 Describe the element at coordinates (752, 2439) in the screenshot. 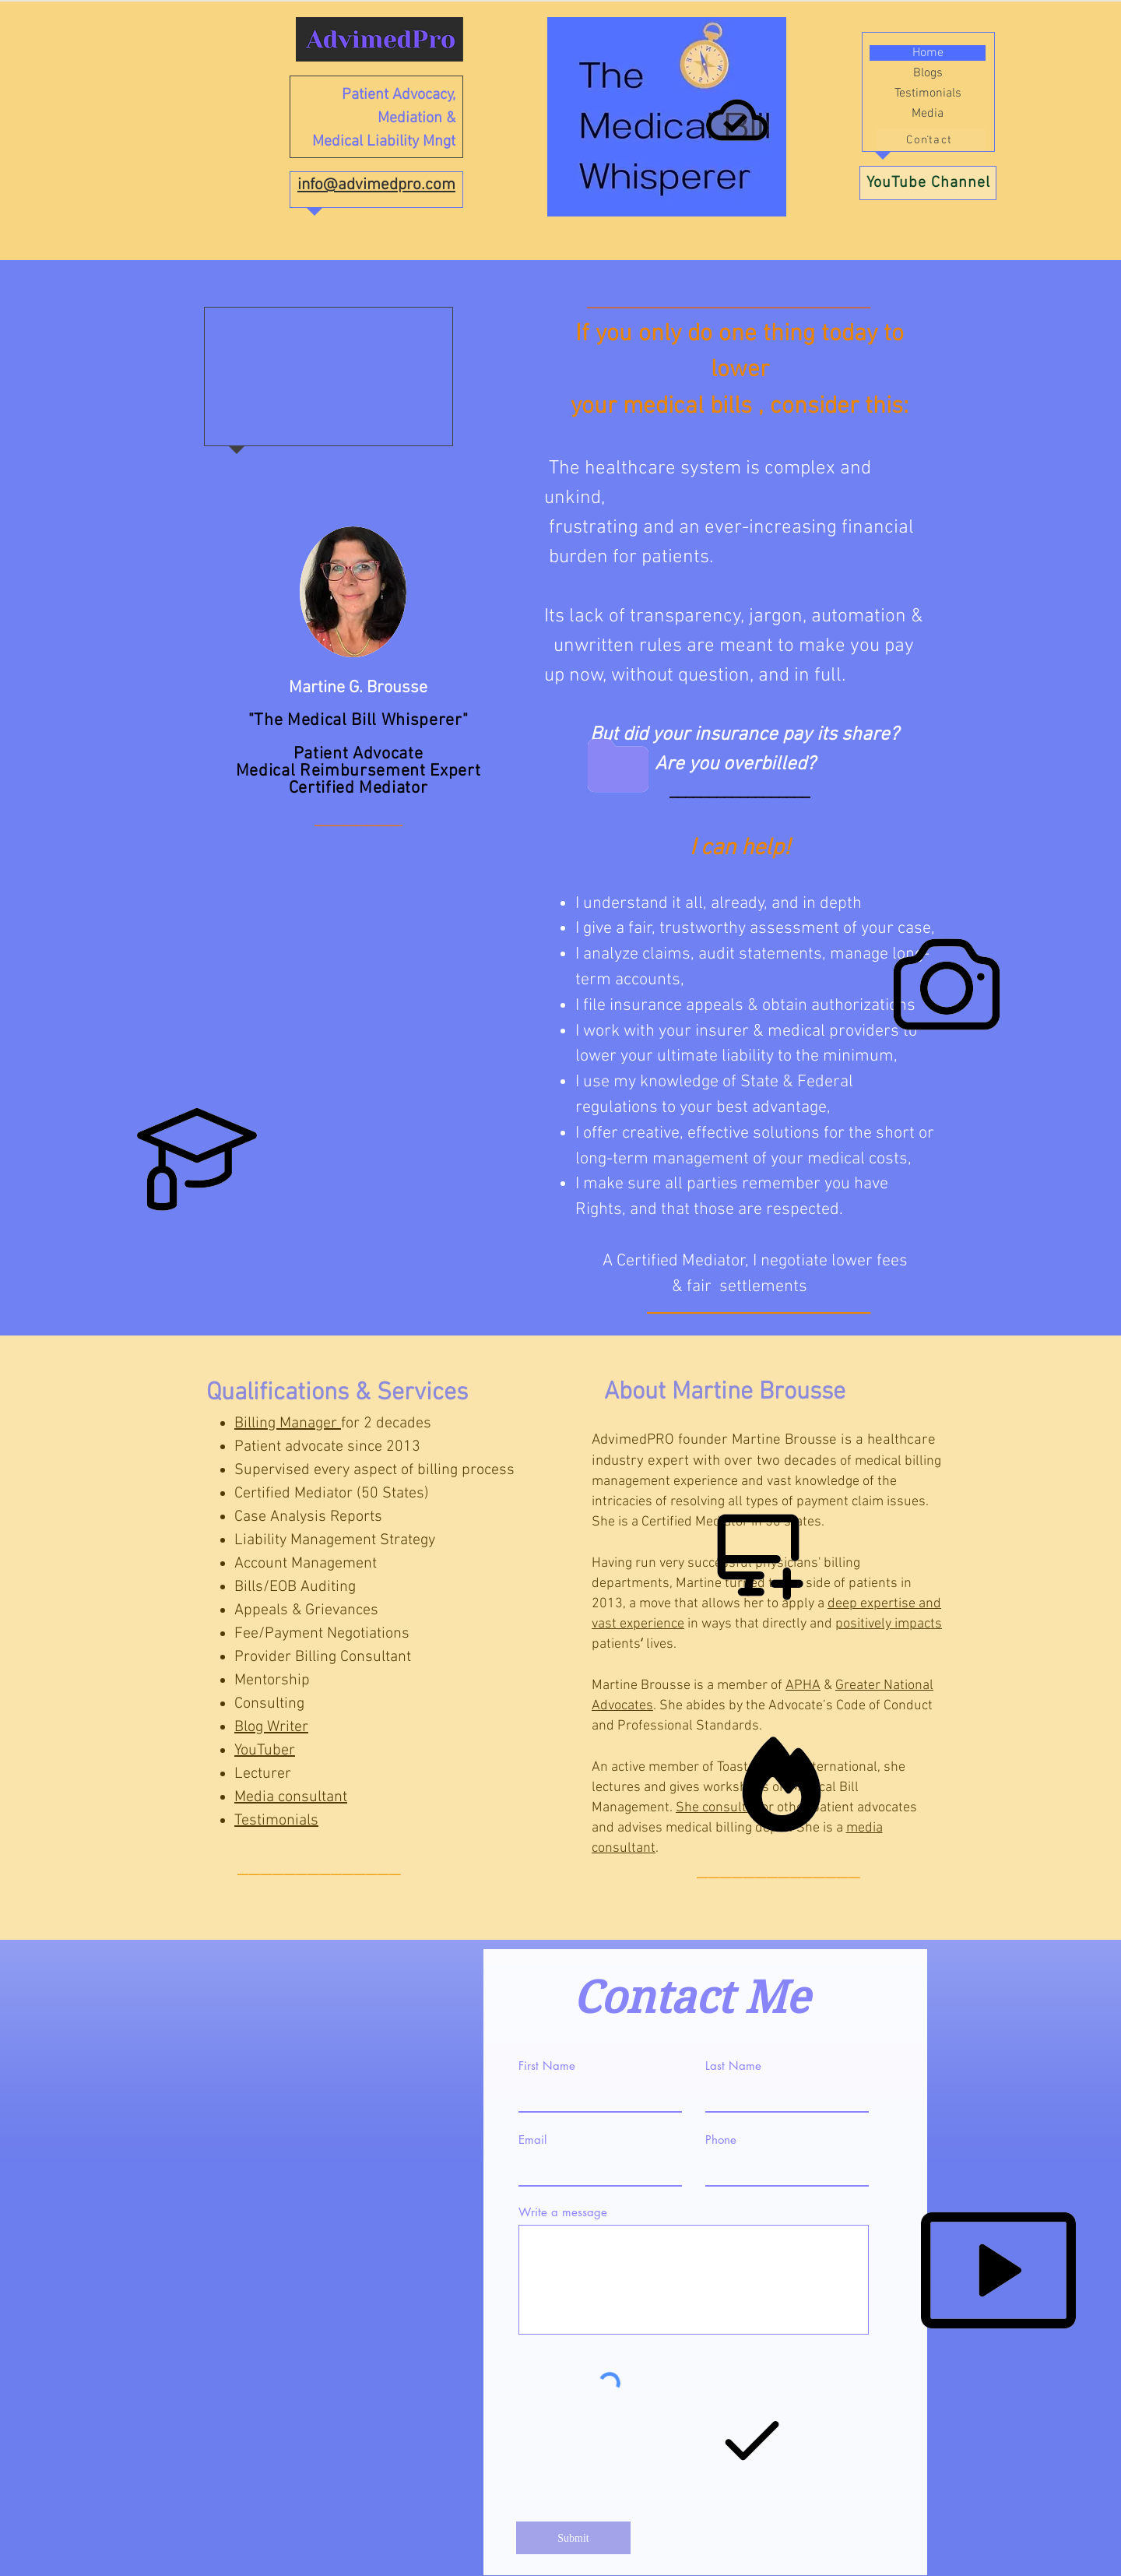

I see `confirm or submit an action` at that location.